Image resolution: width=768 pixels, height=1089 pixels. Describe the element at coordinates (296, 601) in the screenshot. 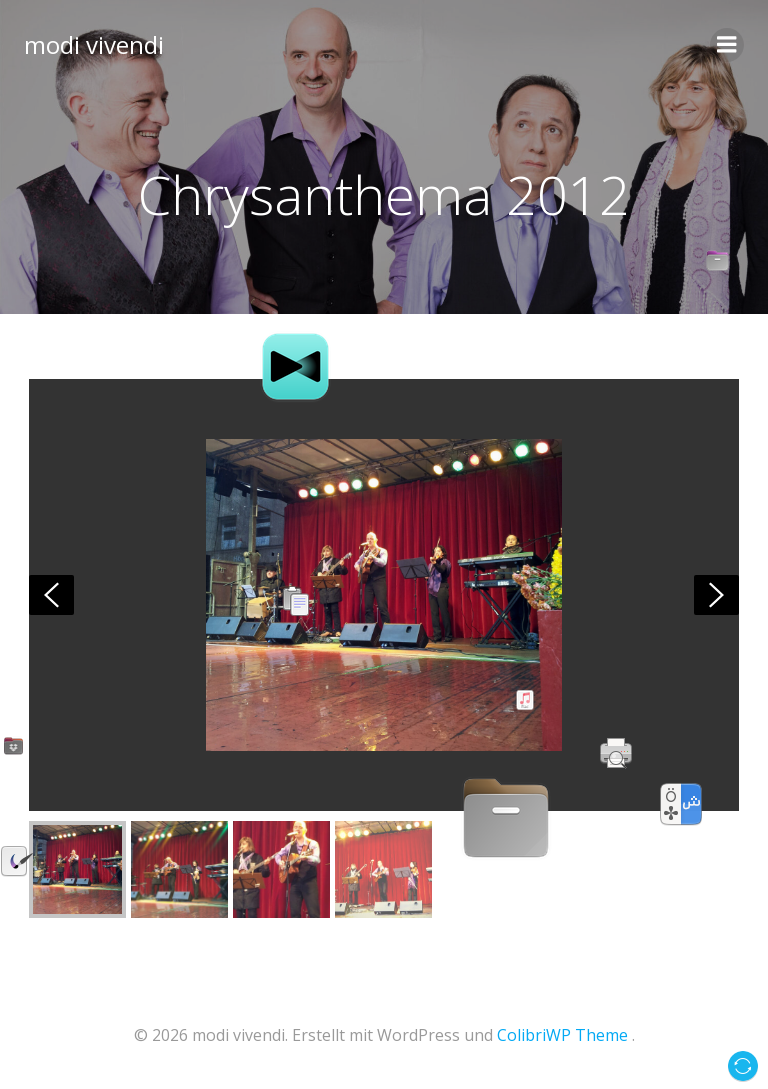

I see `paste content from clipboard` at that location.